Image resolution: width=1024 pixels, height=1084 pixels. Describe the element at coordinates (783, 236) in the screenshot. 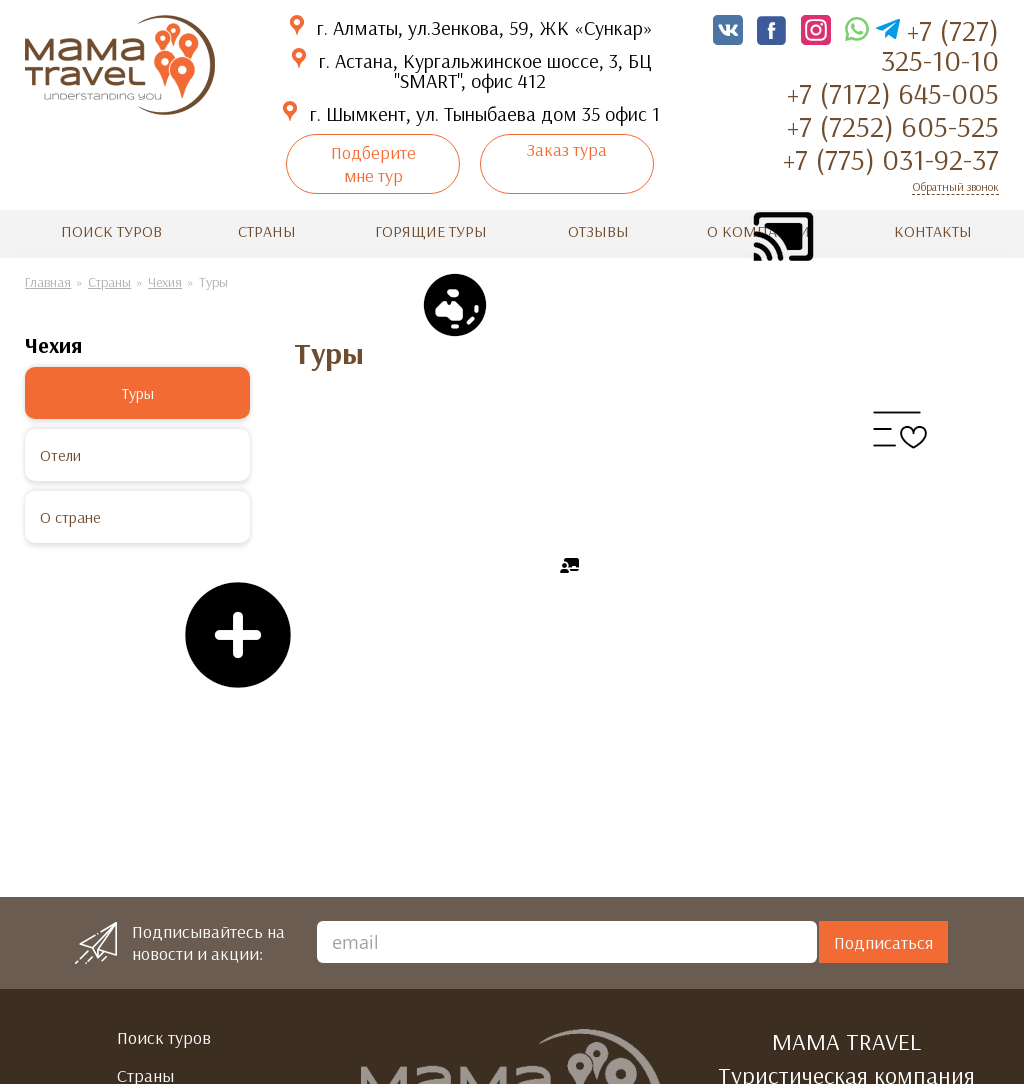

I see `indicates active connection to a casting device` at that location.